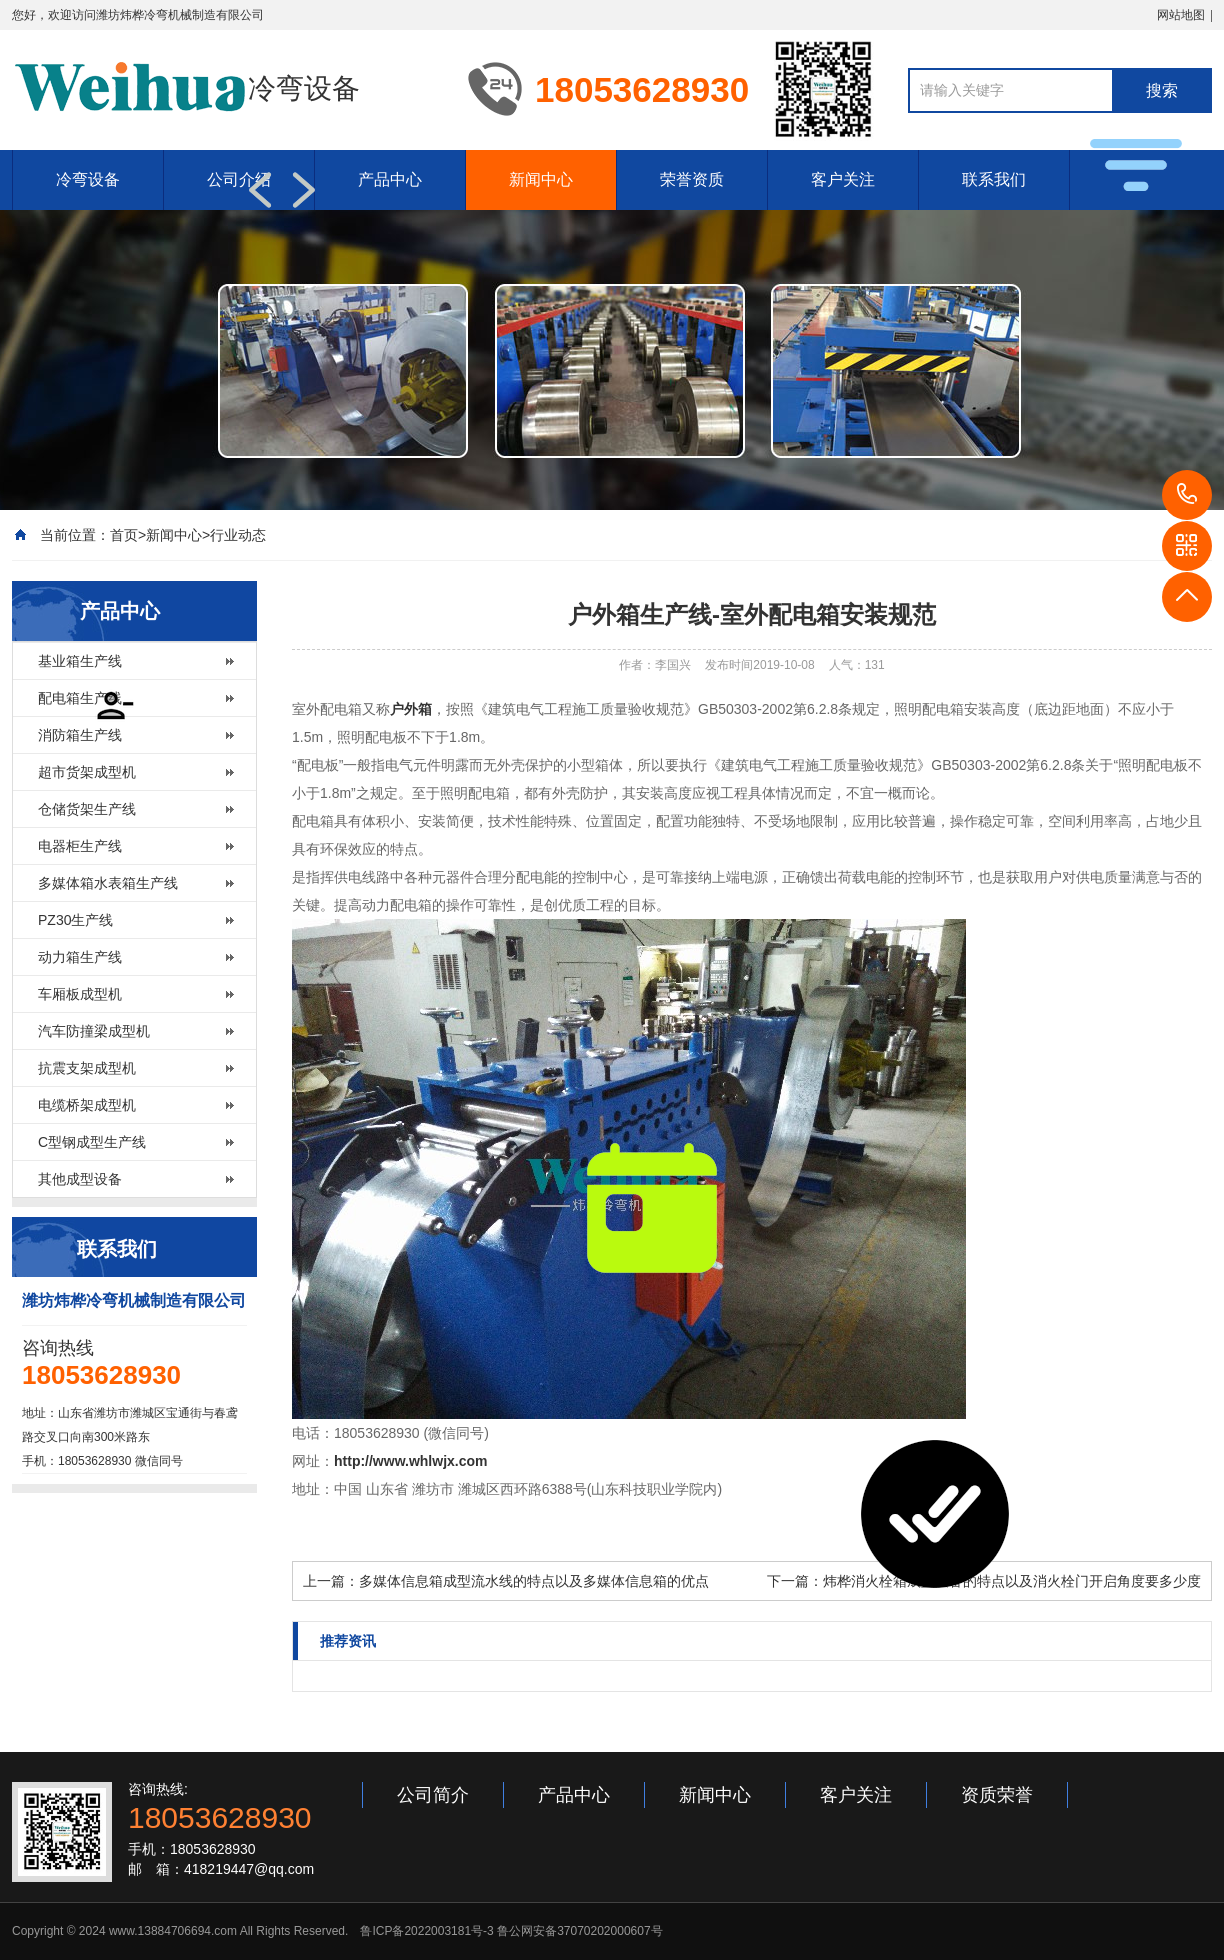 Image resolution: width=1224 pixels, height=1960 pixels. What do you see at coordinates (114, 705) in the screenshot?
I see `remove a contact or friend` at bounding box center [114, 705].